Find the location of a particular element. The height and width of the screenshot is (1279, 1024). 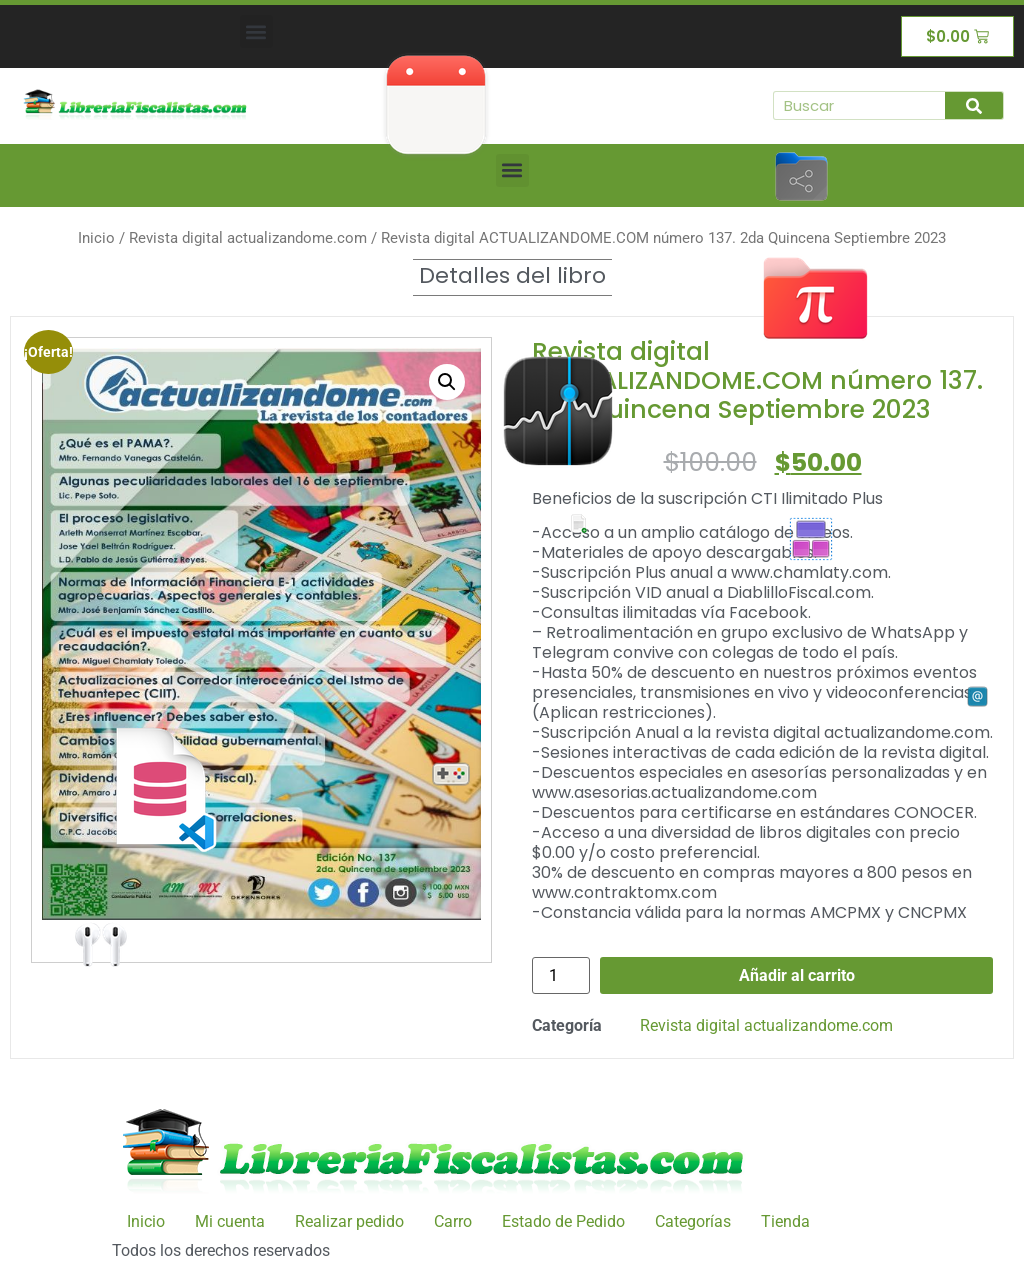

access online accounts settings is located at coordinates (977, 696).